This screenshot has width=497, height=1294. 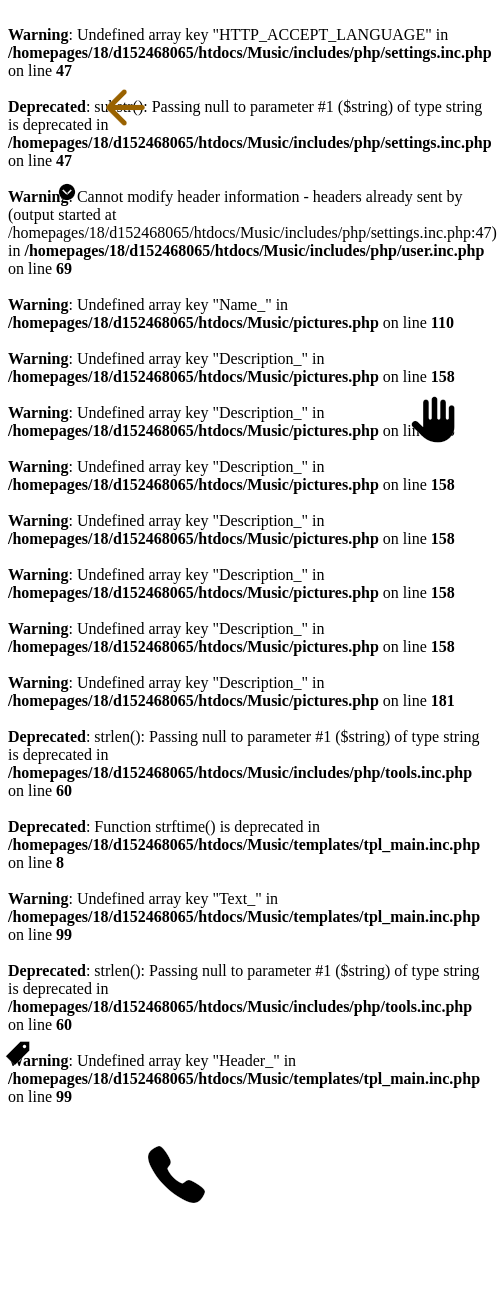 I want to click on view or apply tags to an item, so click(x=18, y=1053).